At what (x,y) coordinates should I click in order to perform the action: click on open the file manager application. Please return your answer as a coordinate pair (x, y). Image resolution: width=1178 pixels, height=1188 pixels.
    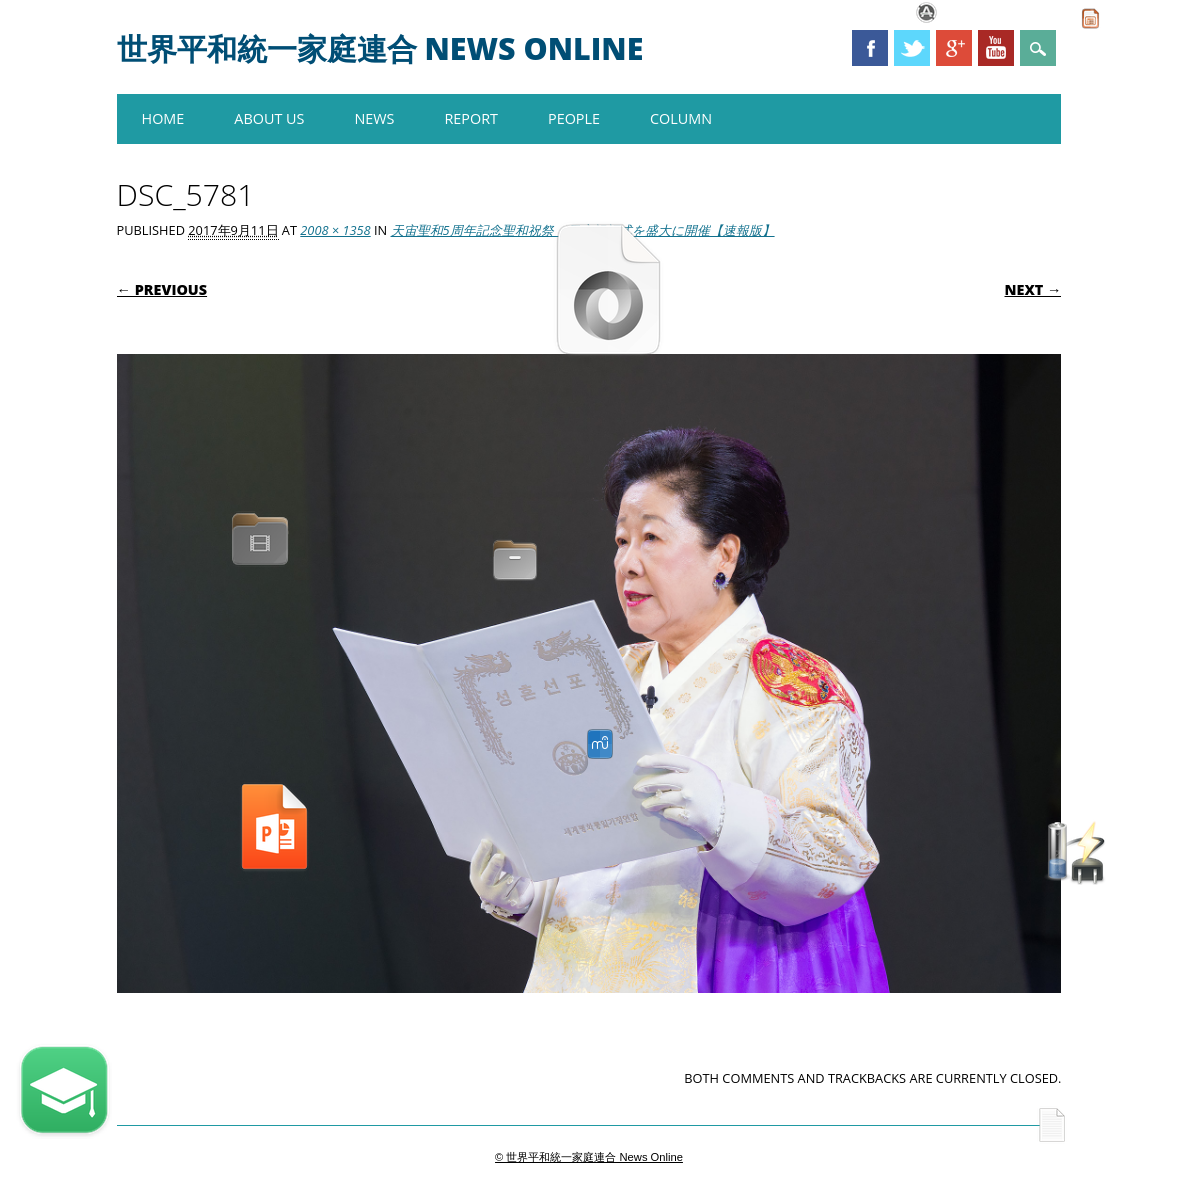
    Looking at the image, I should click on (515, 560).